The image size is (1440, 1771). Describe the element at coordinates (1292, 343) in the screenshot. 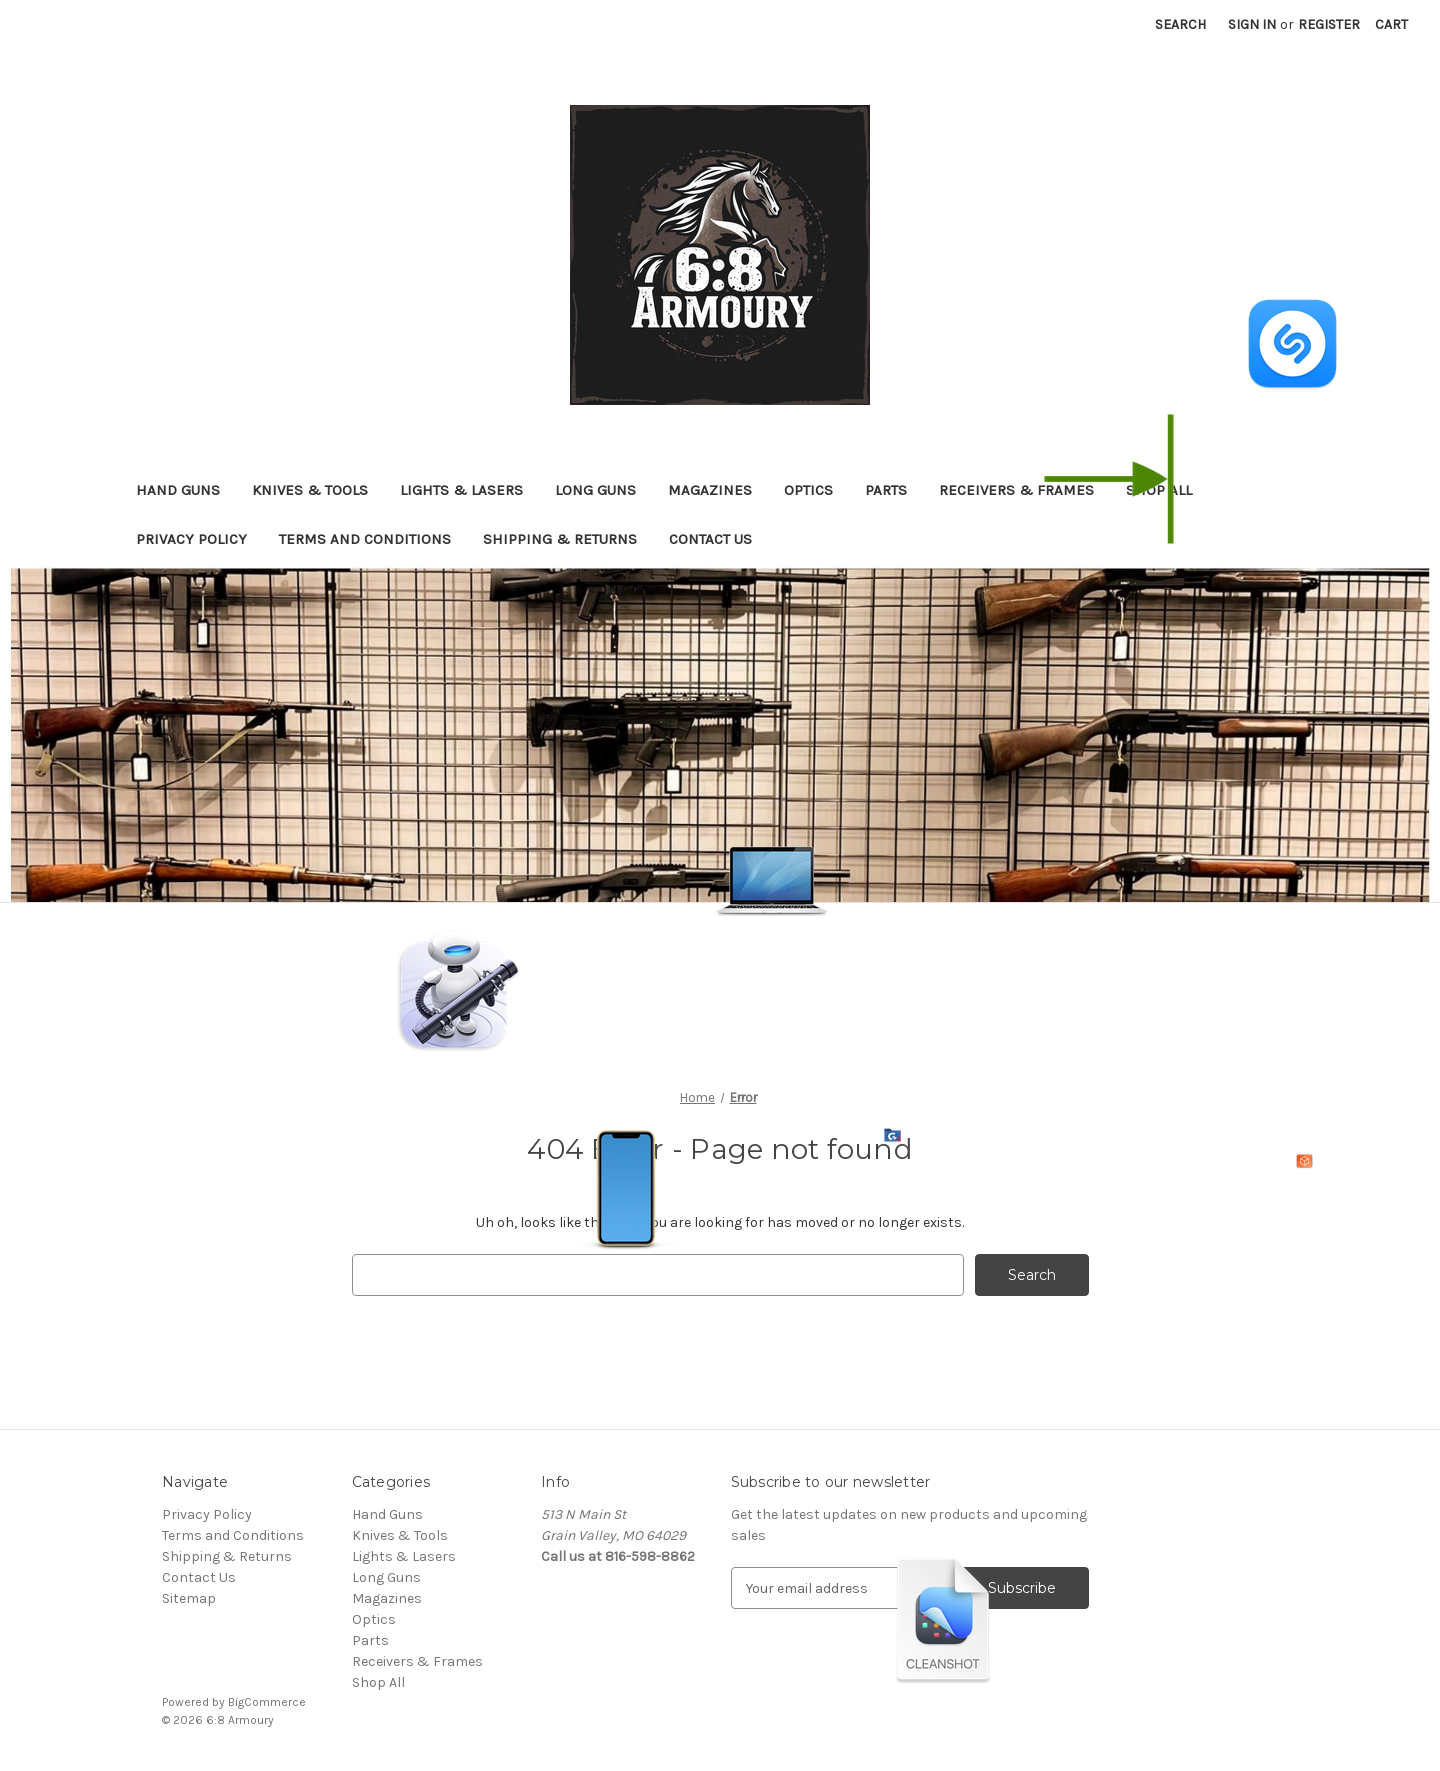

I see `identify a song playing nearby` at that location.